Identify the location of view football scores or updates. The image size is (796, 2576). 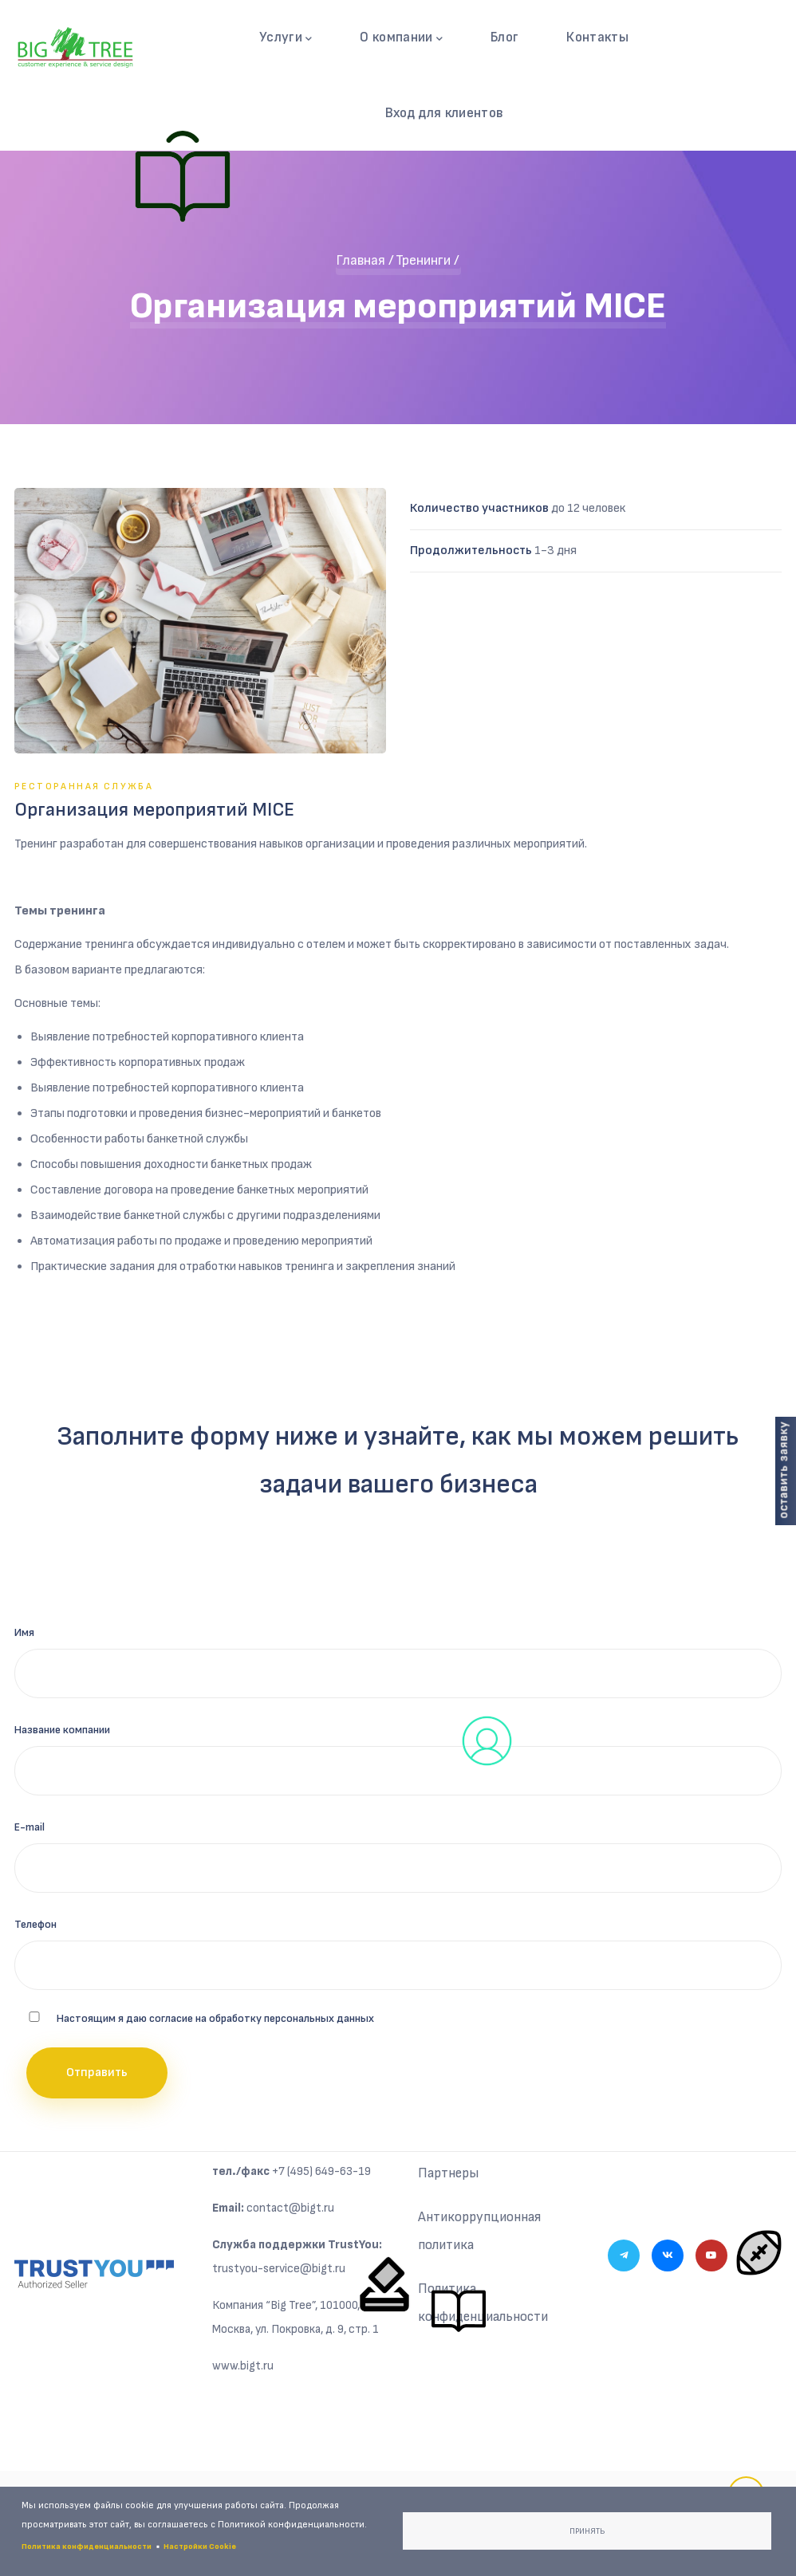
(759, 2252).